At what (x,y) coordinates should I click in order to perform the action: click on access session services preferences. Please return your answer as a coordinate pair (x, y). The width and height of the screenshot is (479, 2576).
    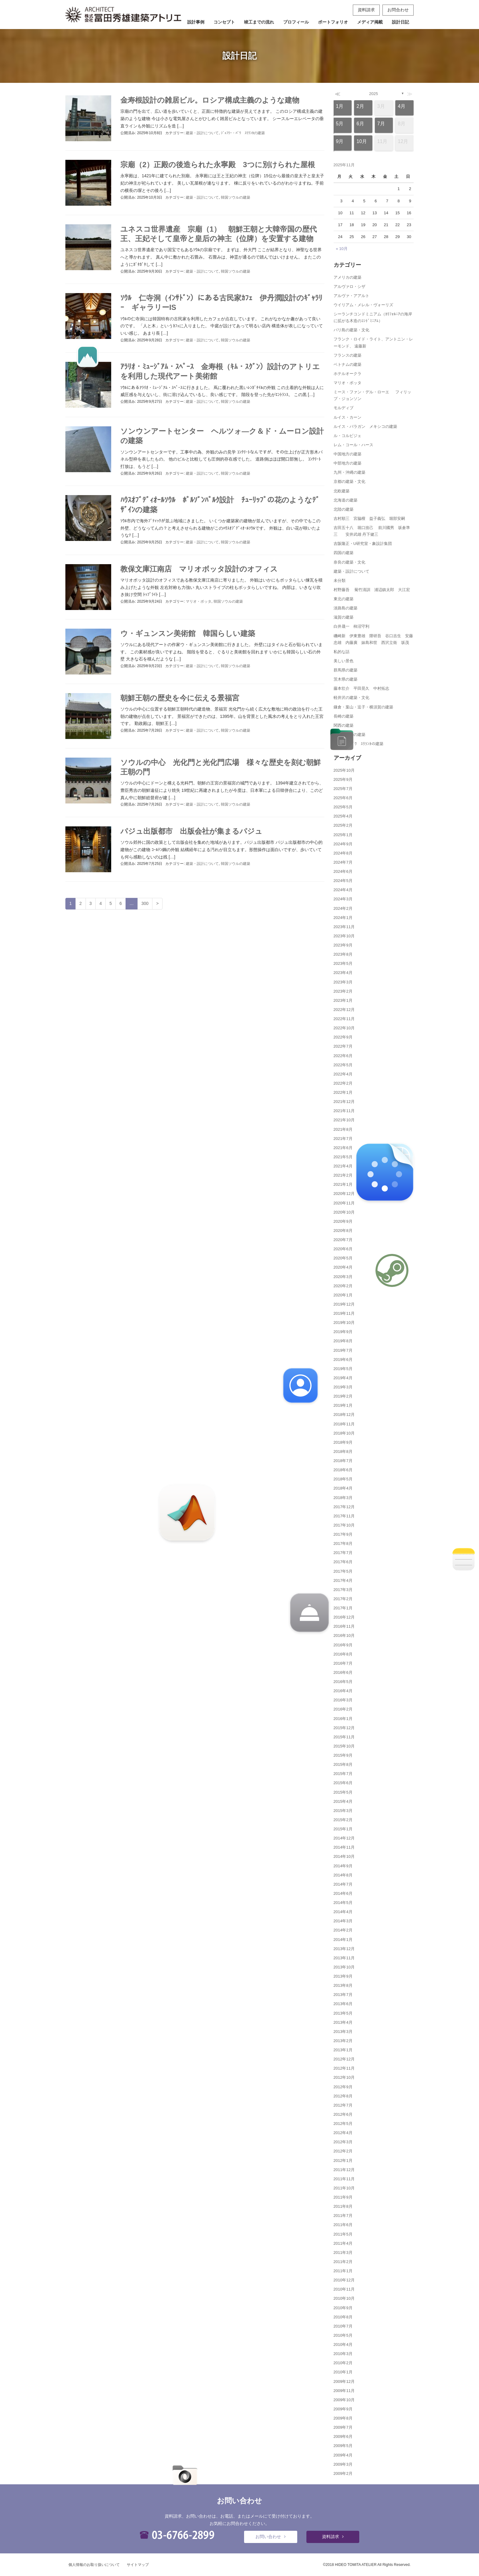
    Looking at the image, I should click on (309, 1613).